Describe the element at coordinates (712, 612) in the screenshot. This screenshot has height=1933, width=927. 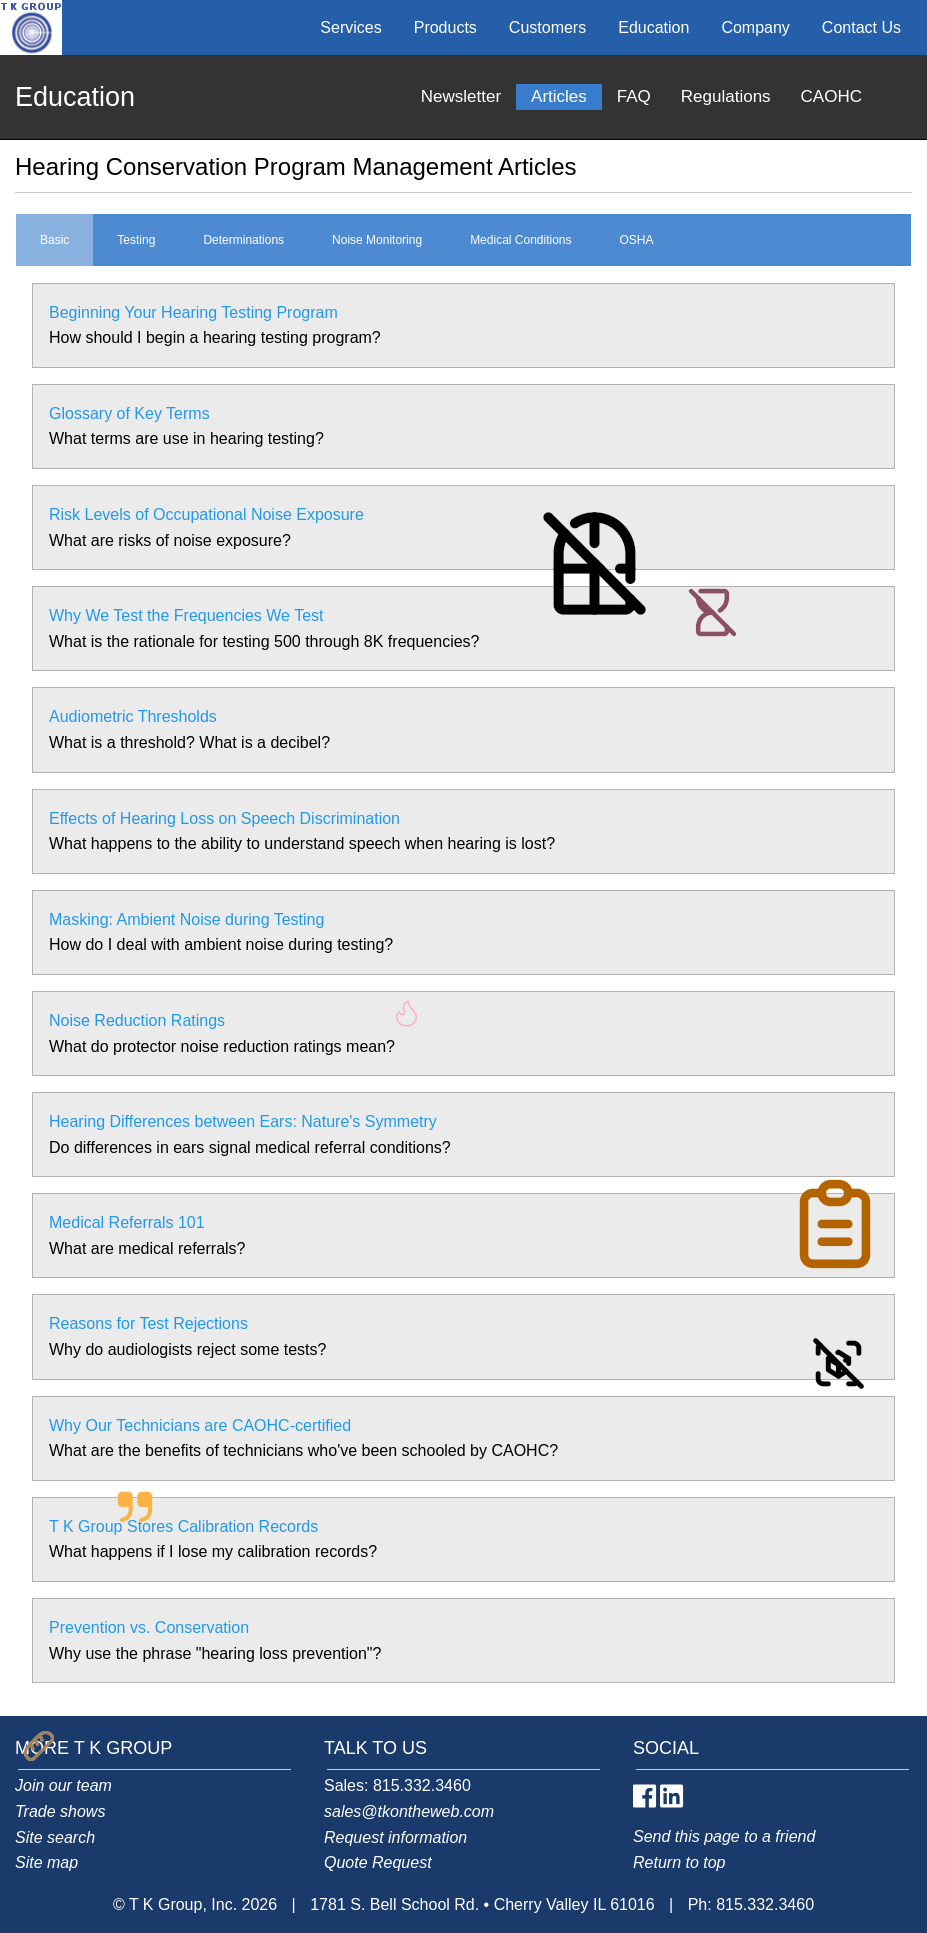
I see `disable timer or countdown` at that location.